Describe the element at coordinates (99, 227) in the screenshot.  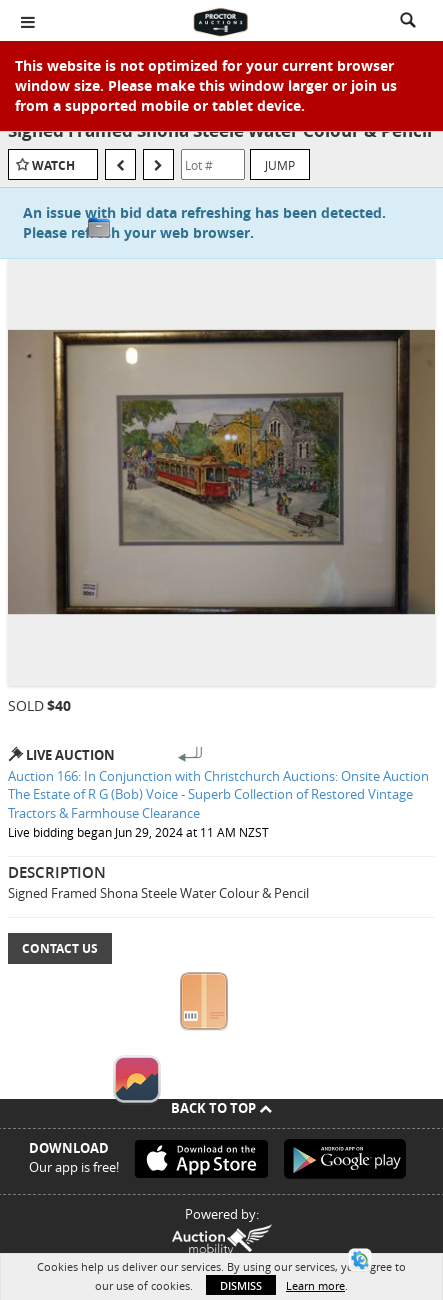
I see `open file manager application` at that location.